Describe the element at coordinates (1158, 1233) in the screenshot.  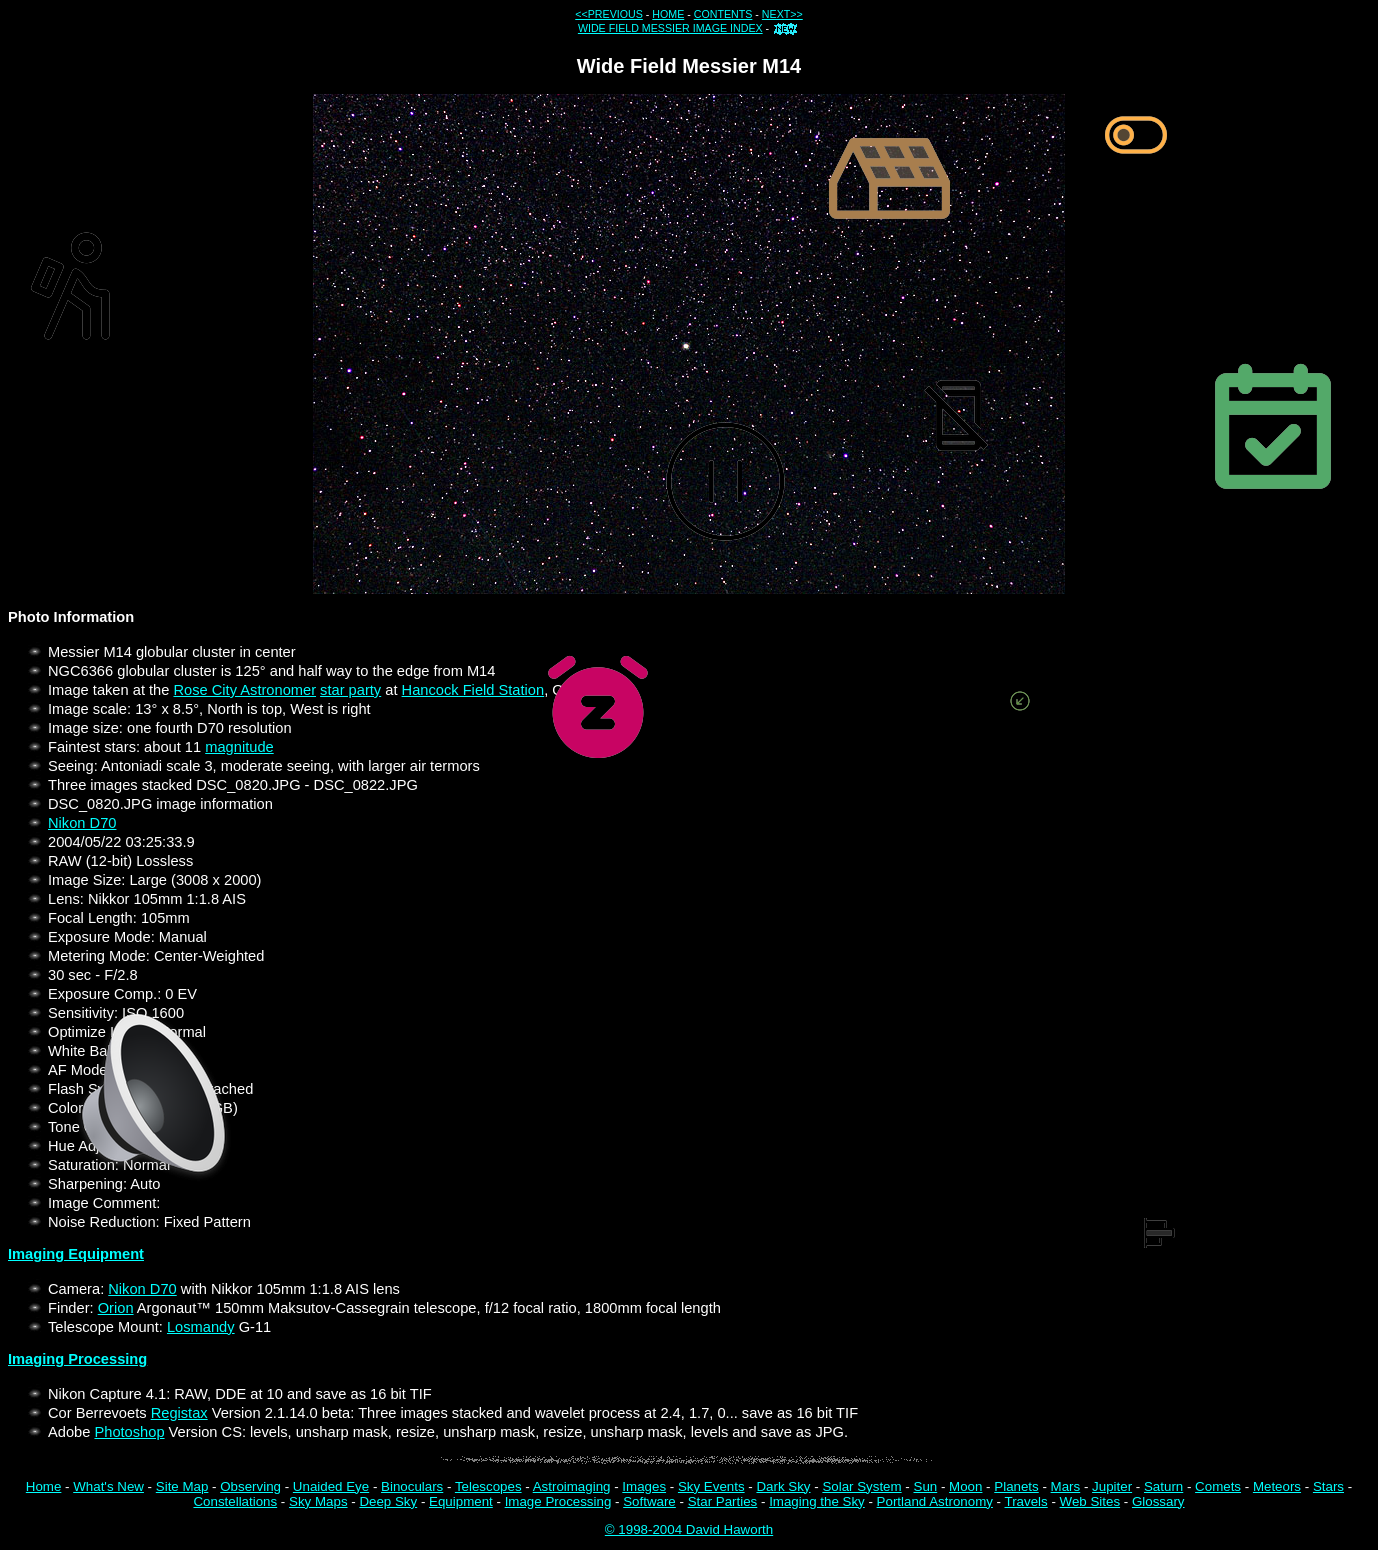
I see `view horizontal bar chart data` at that location.